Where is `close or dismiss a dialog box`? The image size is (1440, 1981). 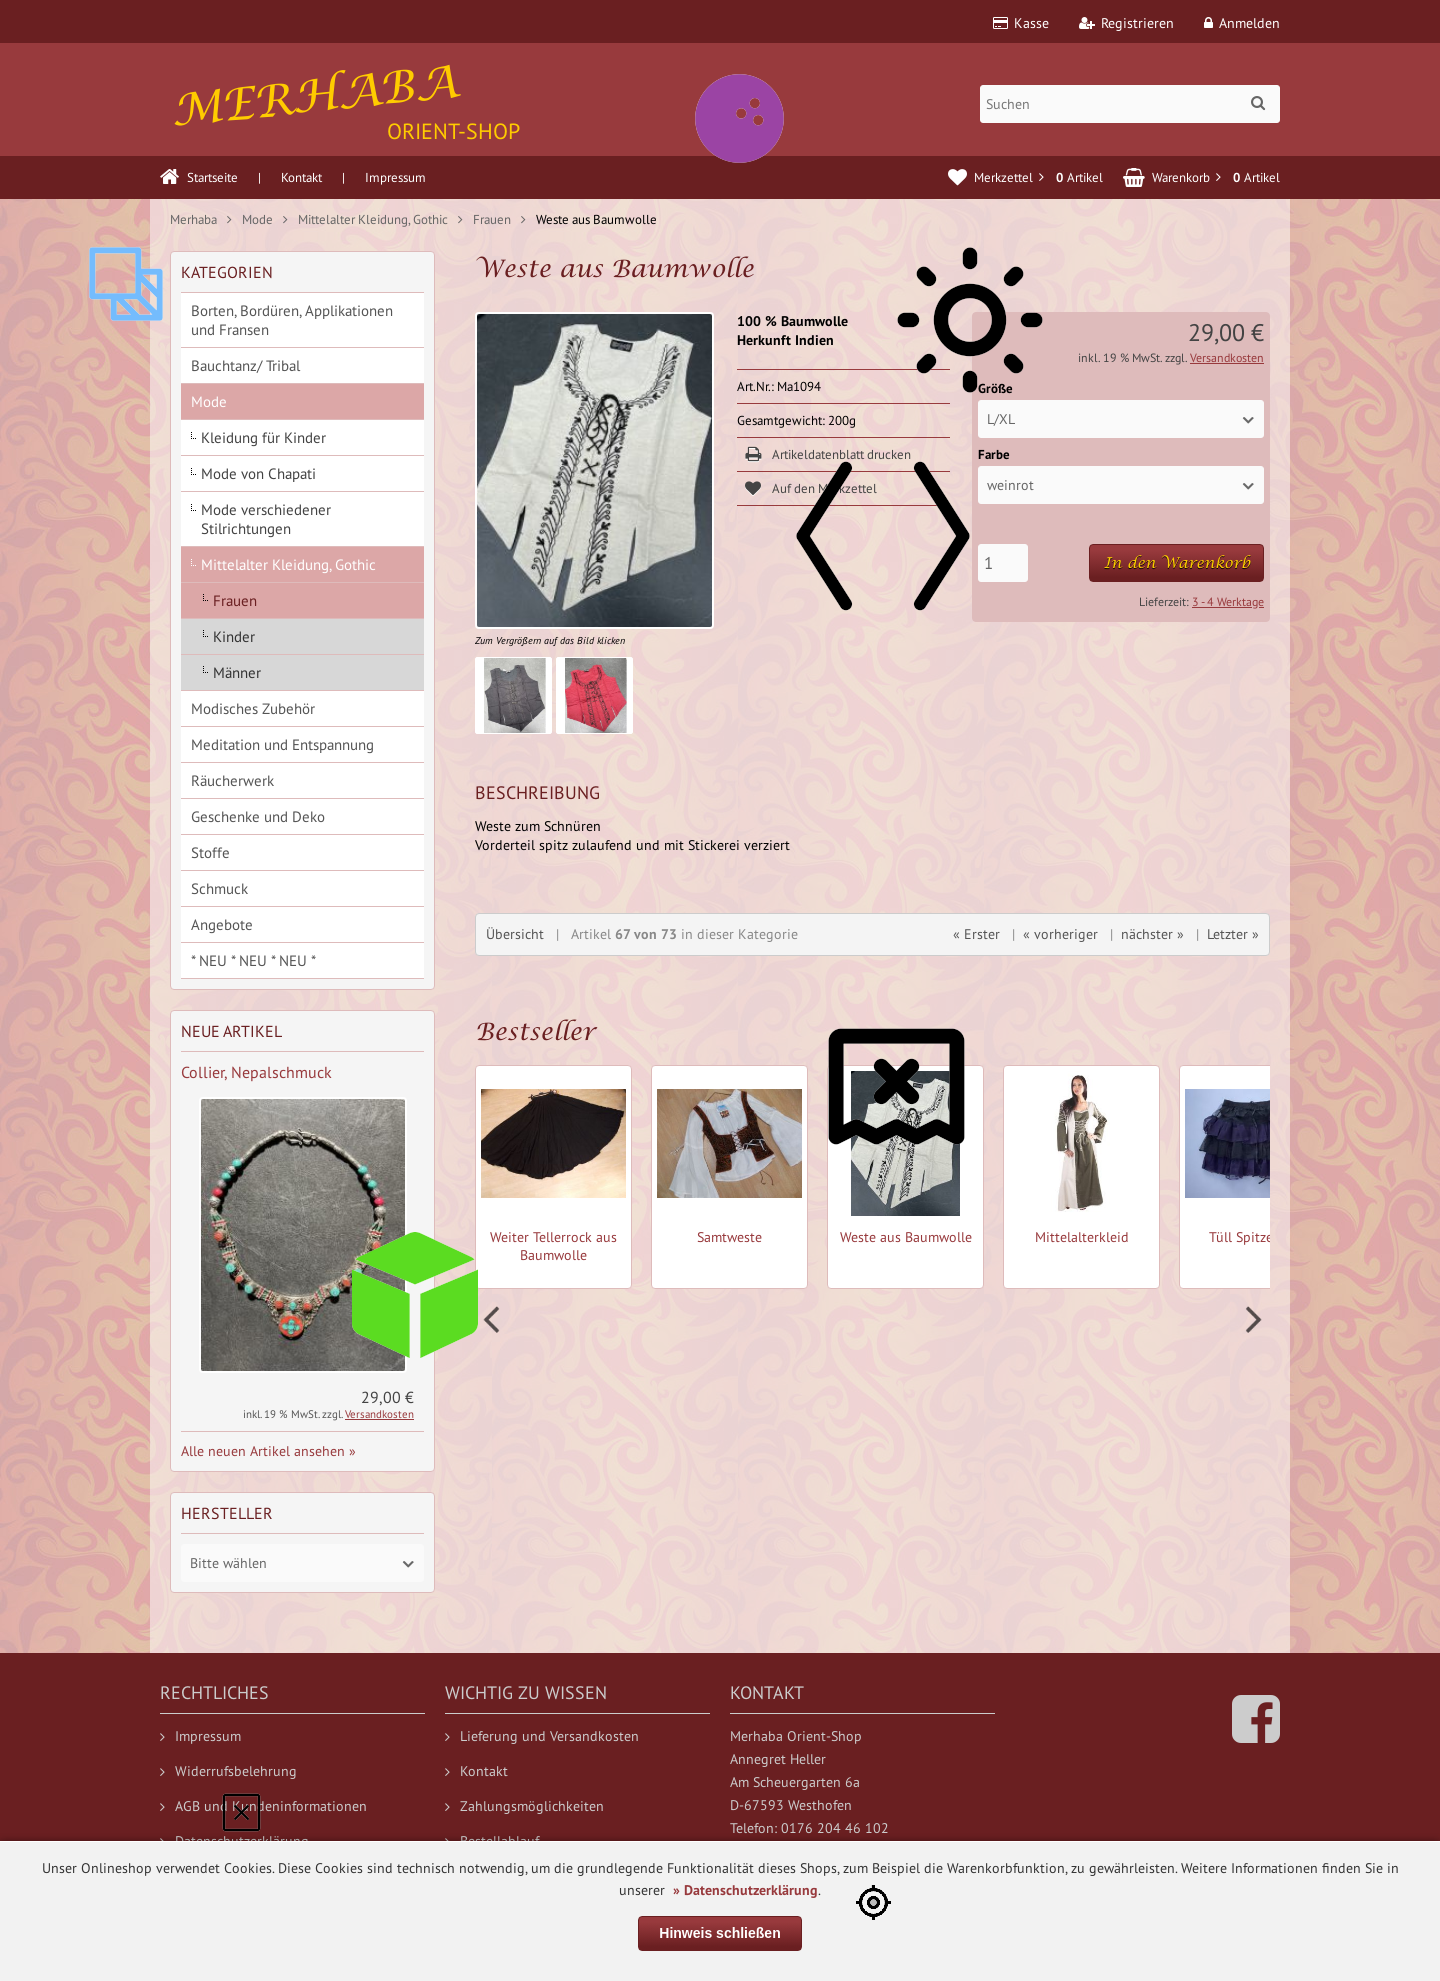 close or dismiss a dialog box is located at coordinates (241, 1812).